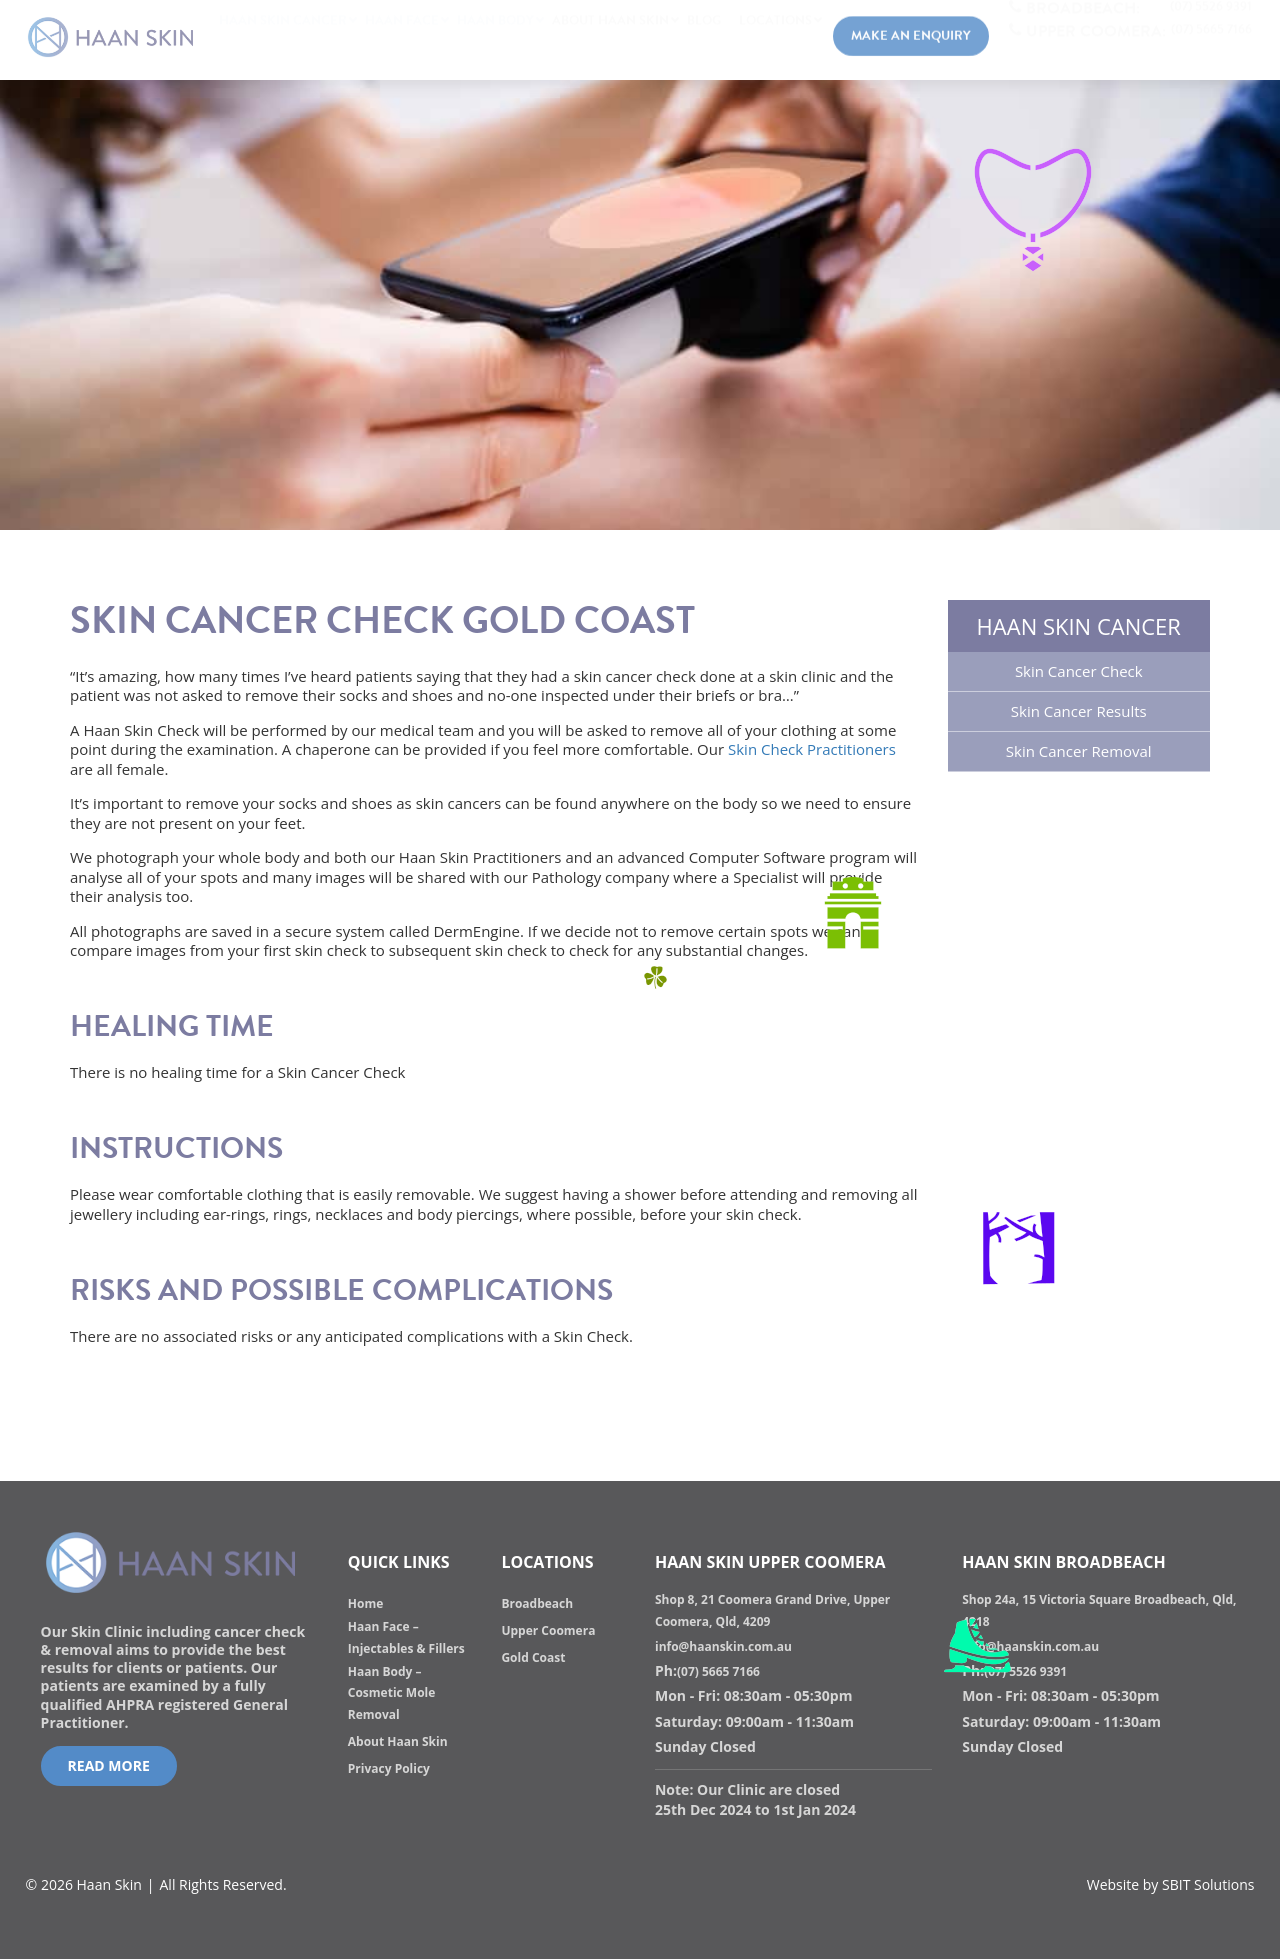  Describe the element at coordinates (655, 977) in the screenshot. I see `indicates Irish or St. Patrick's Day themed content` at that location.